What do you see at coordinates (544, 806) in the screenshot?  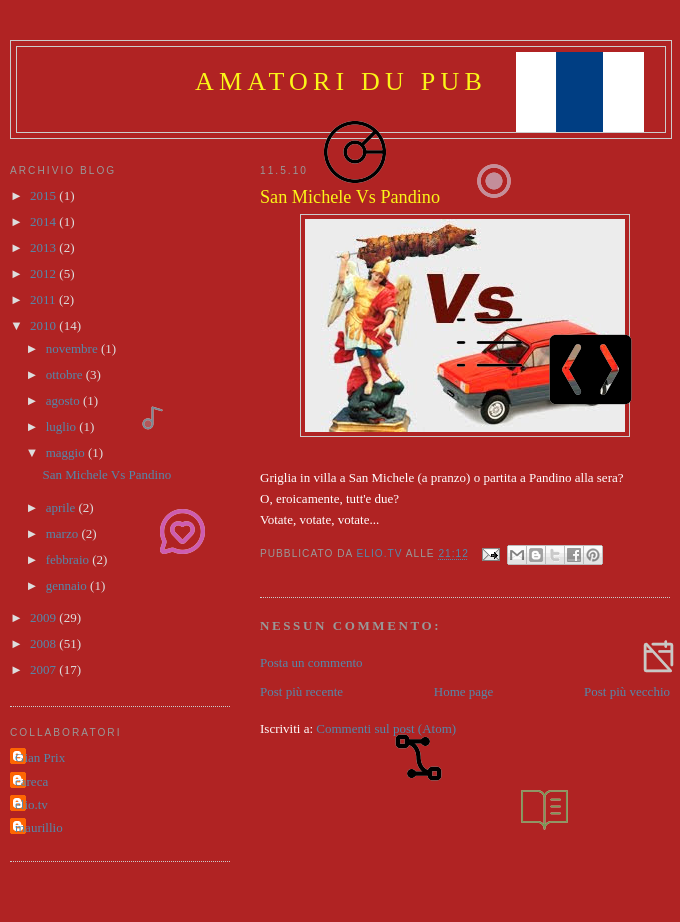 I see `open reading mode or e-reader` at bounding box center [544, 806].